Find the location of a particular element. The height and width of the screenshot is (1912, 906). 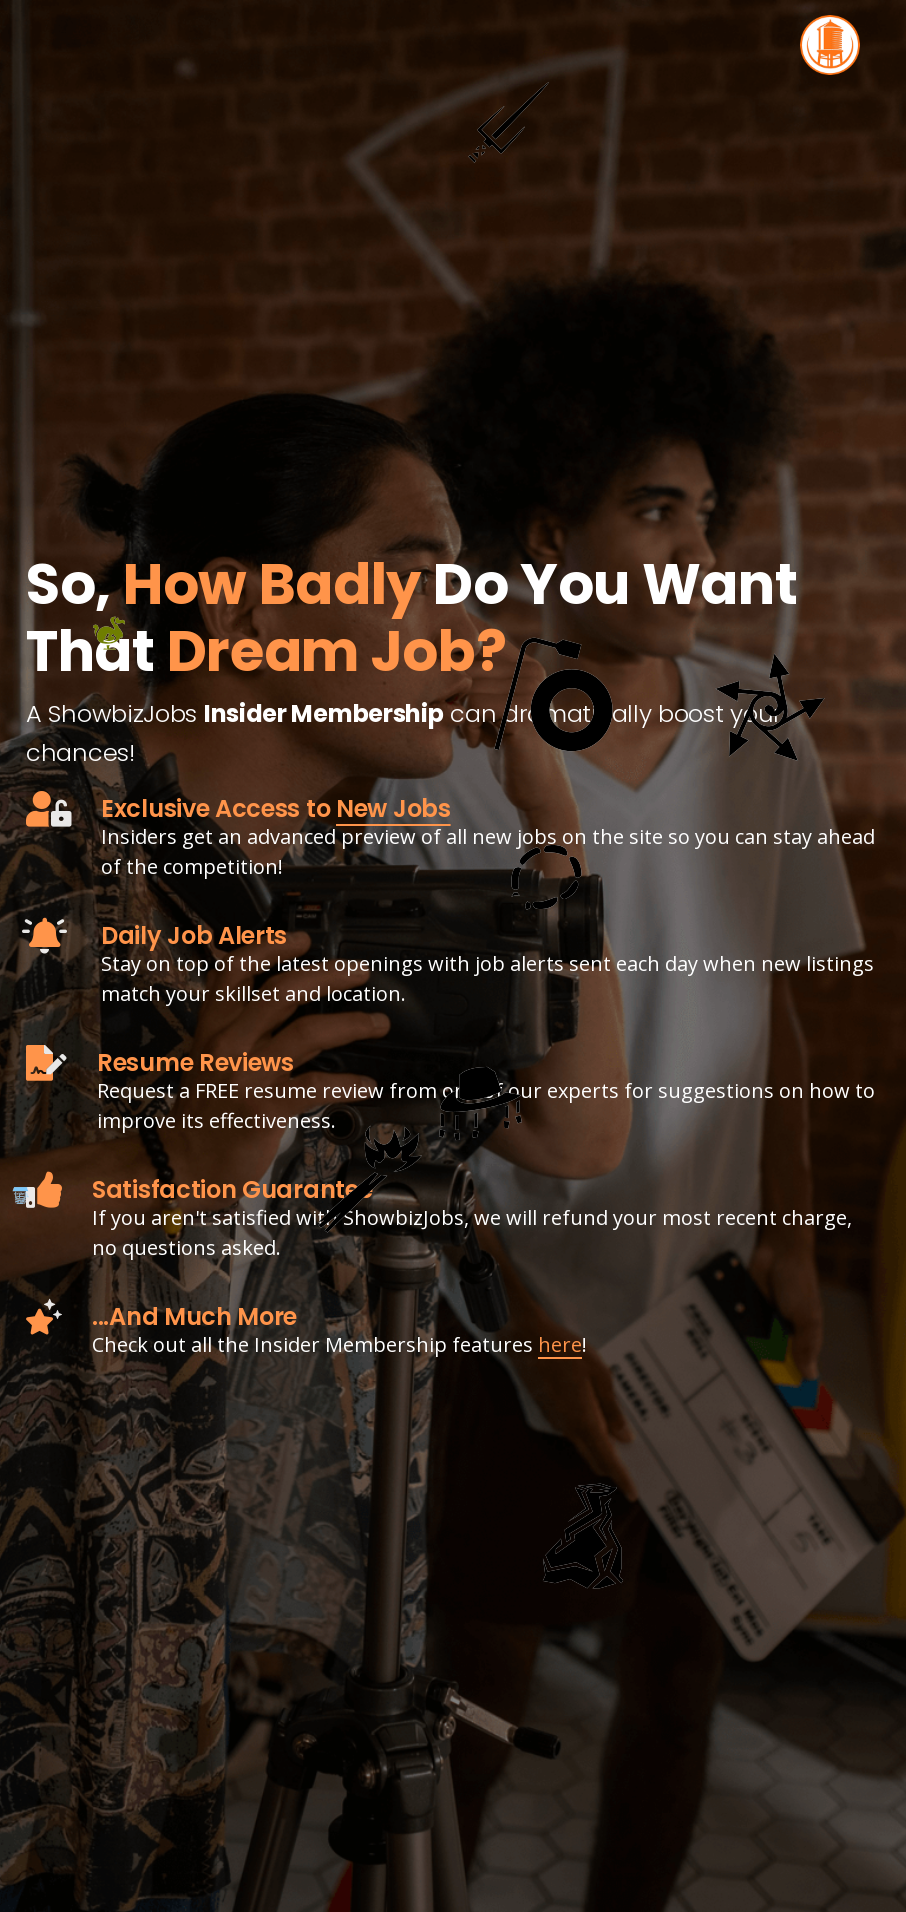

indicates chaos or randomness effect is located at coordinates (770, 708).